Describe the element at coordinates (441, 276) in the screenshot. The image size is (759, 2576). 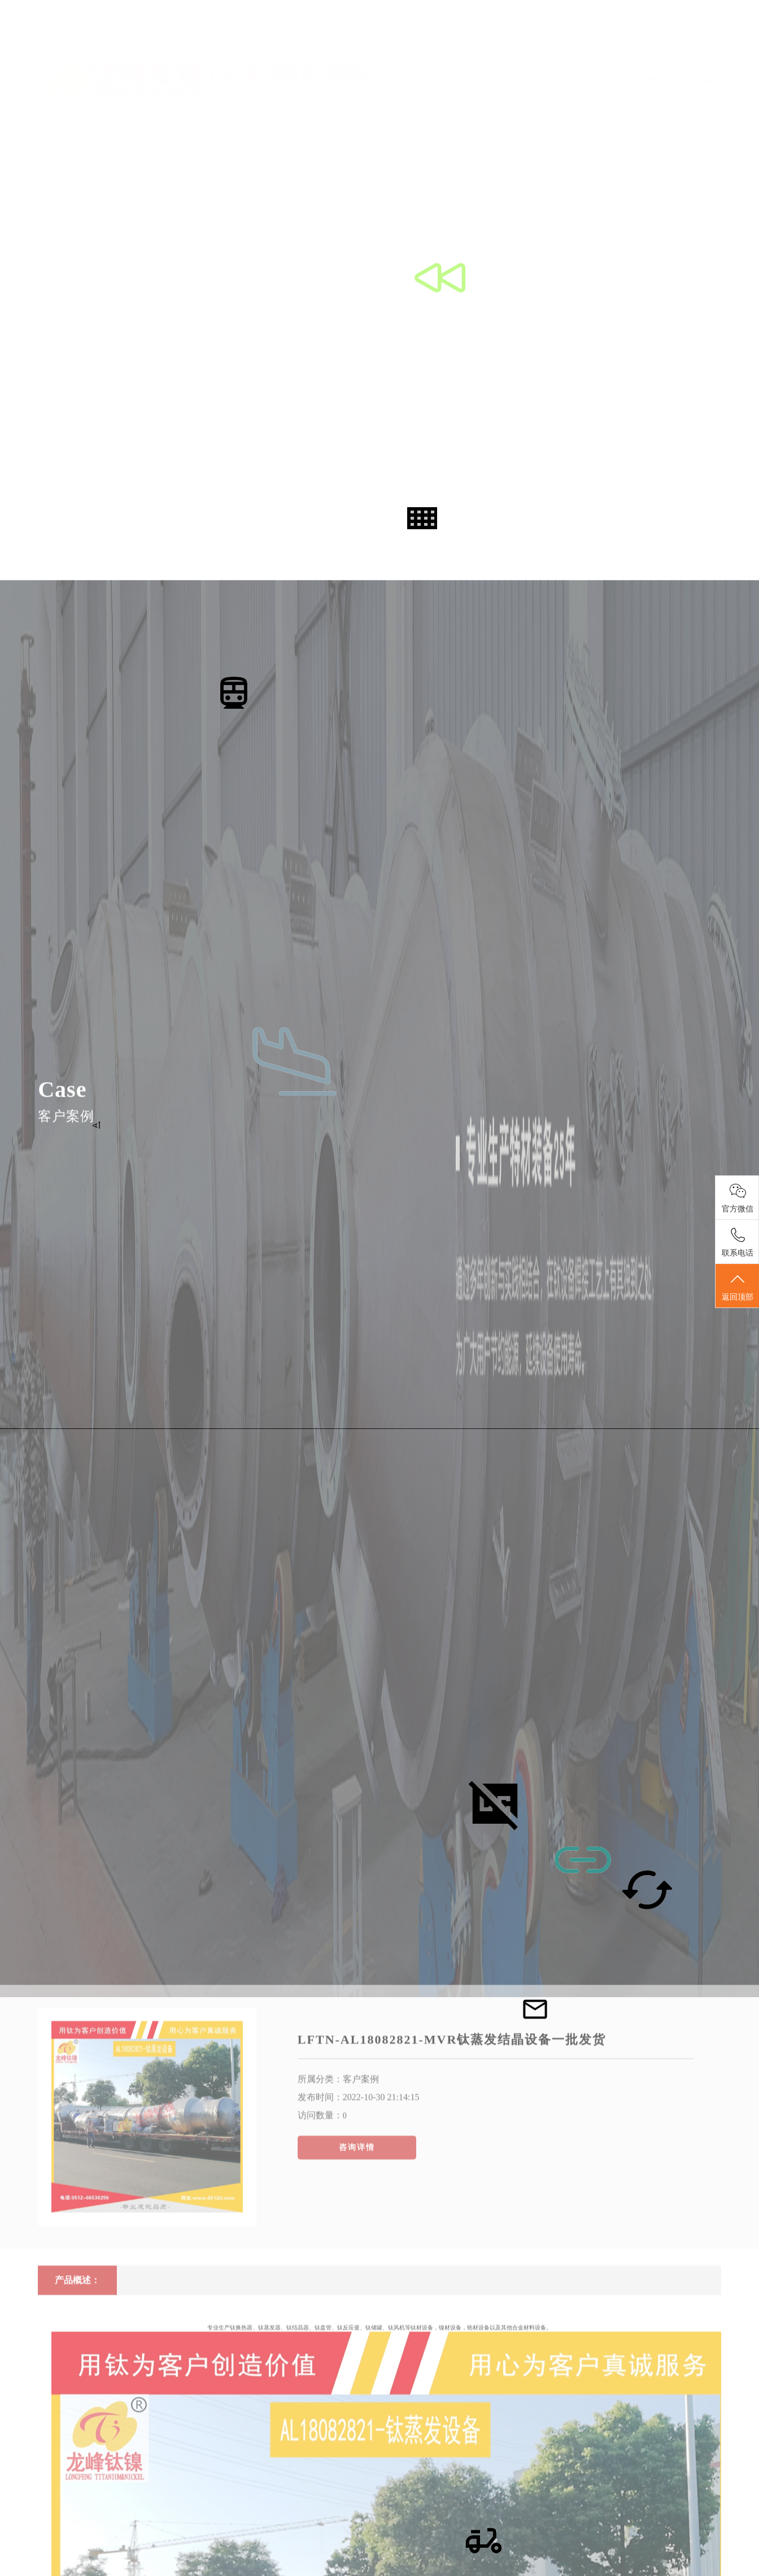
I see `rewind or skip to previous track` at that location.